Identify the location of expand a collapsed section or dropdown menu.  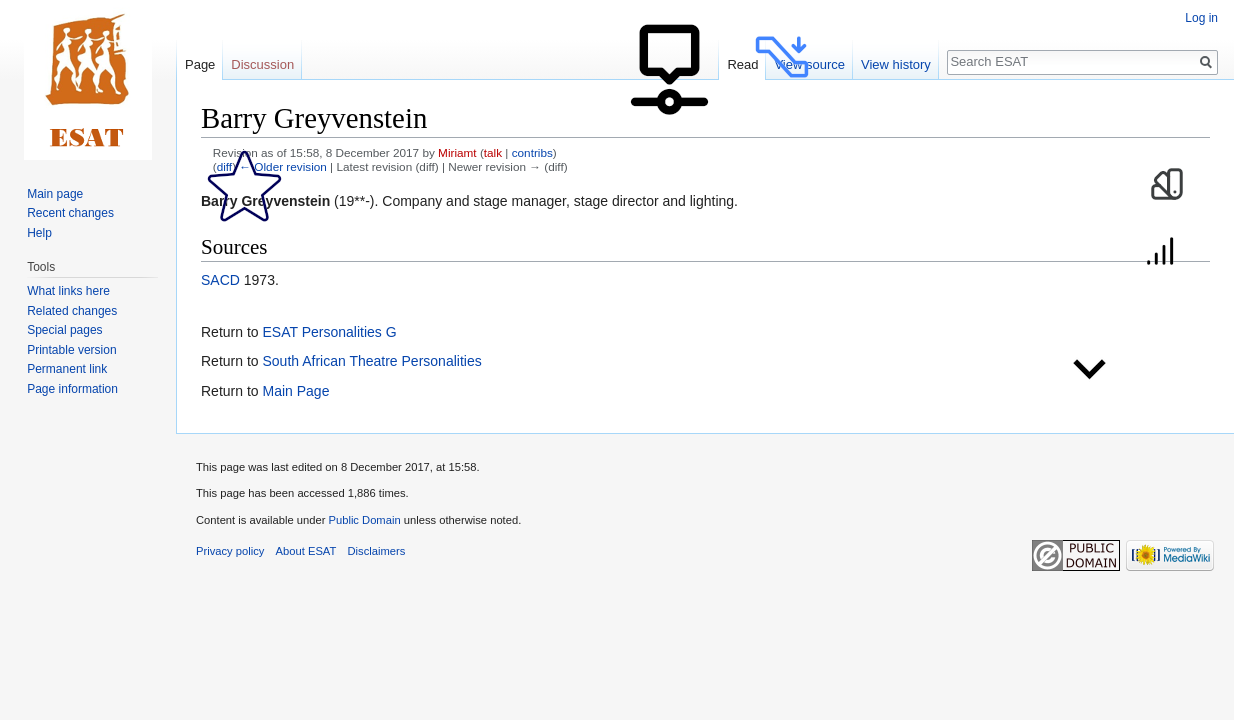
(1089, 368).